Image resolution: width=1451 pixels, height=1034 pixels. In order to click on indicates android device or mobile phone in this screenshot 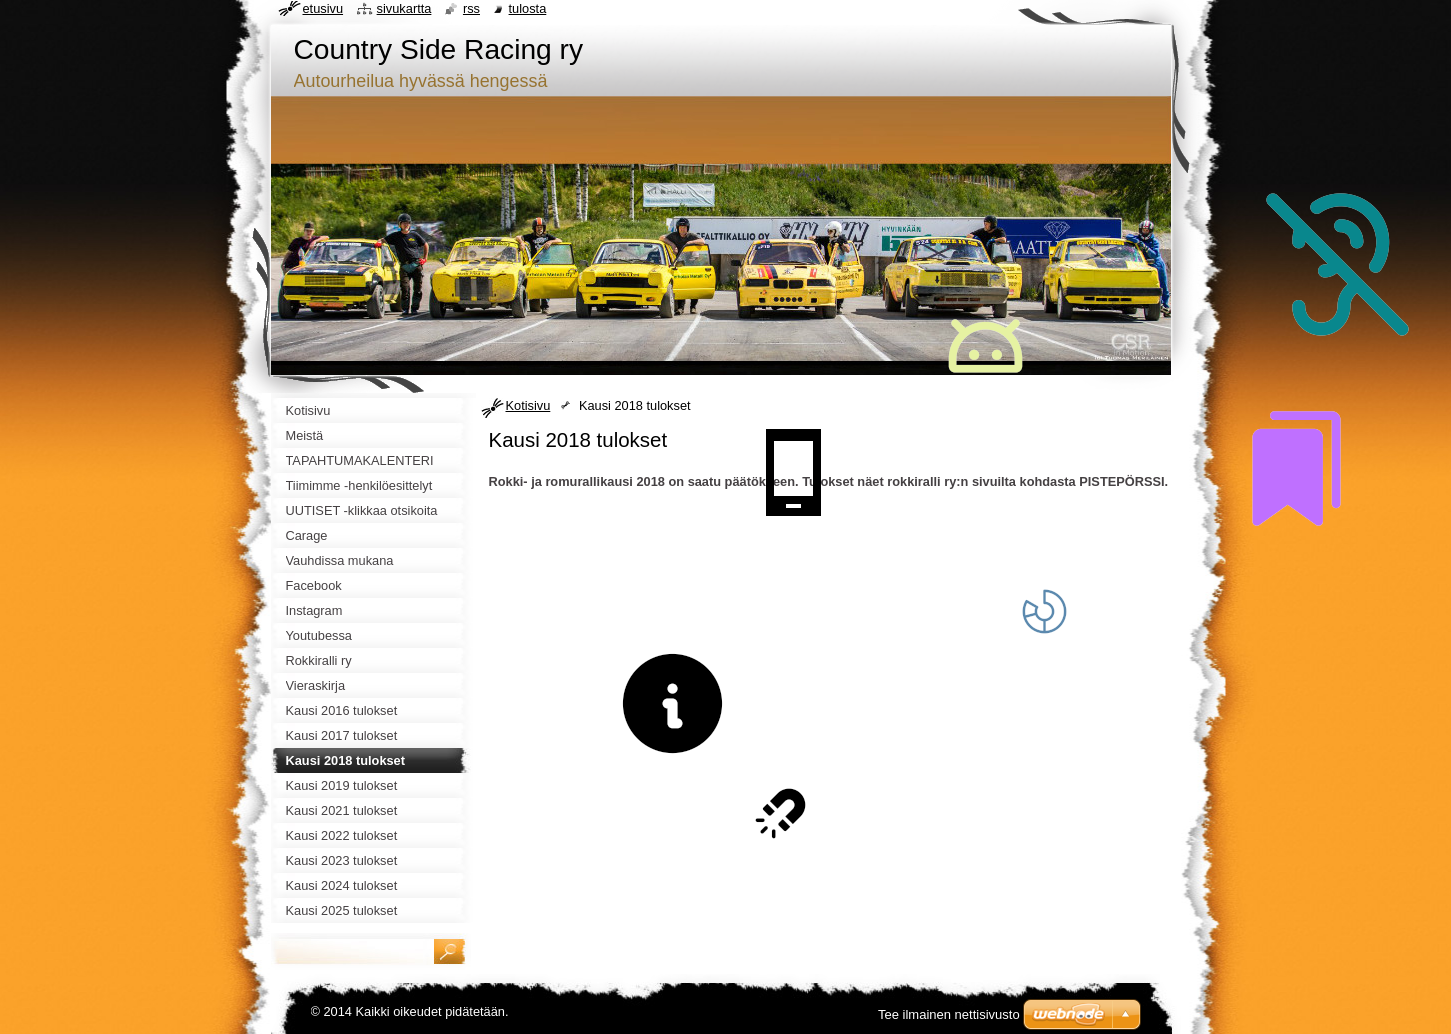, I will do `click(793, 472)`.